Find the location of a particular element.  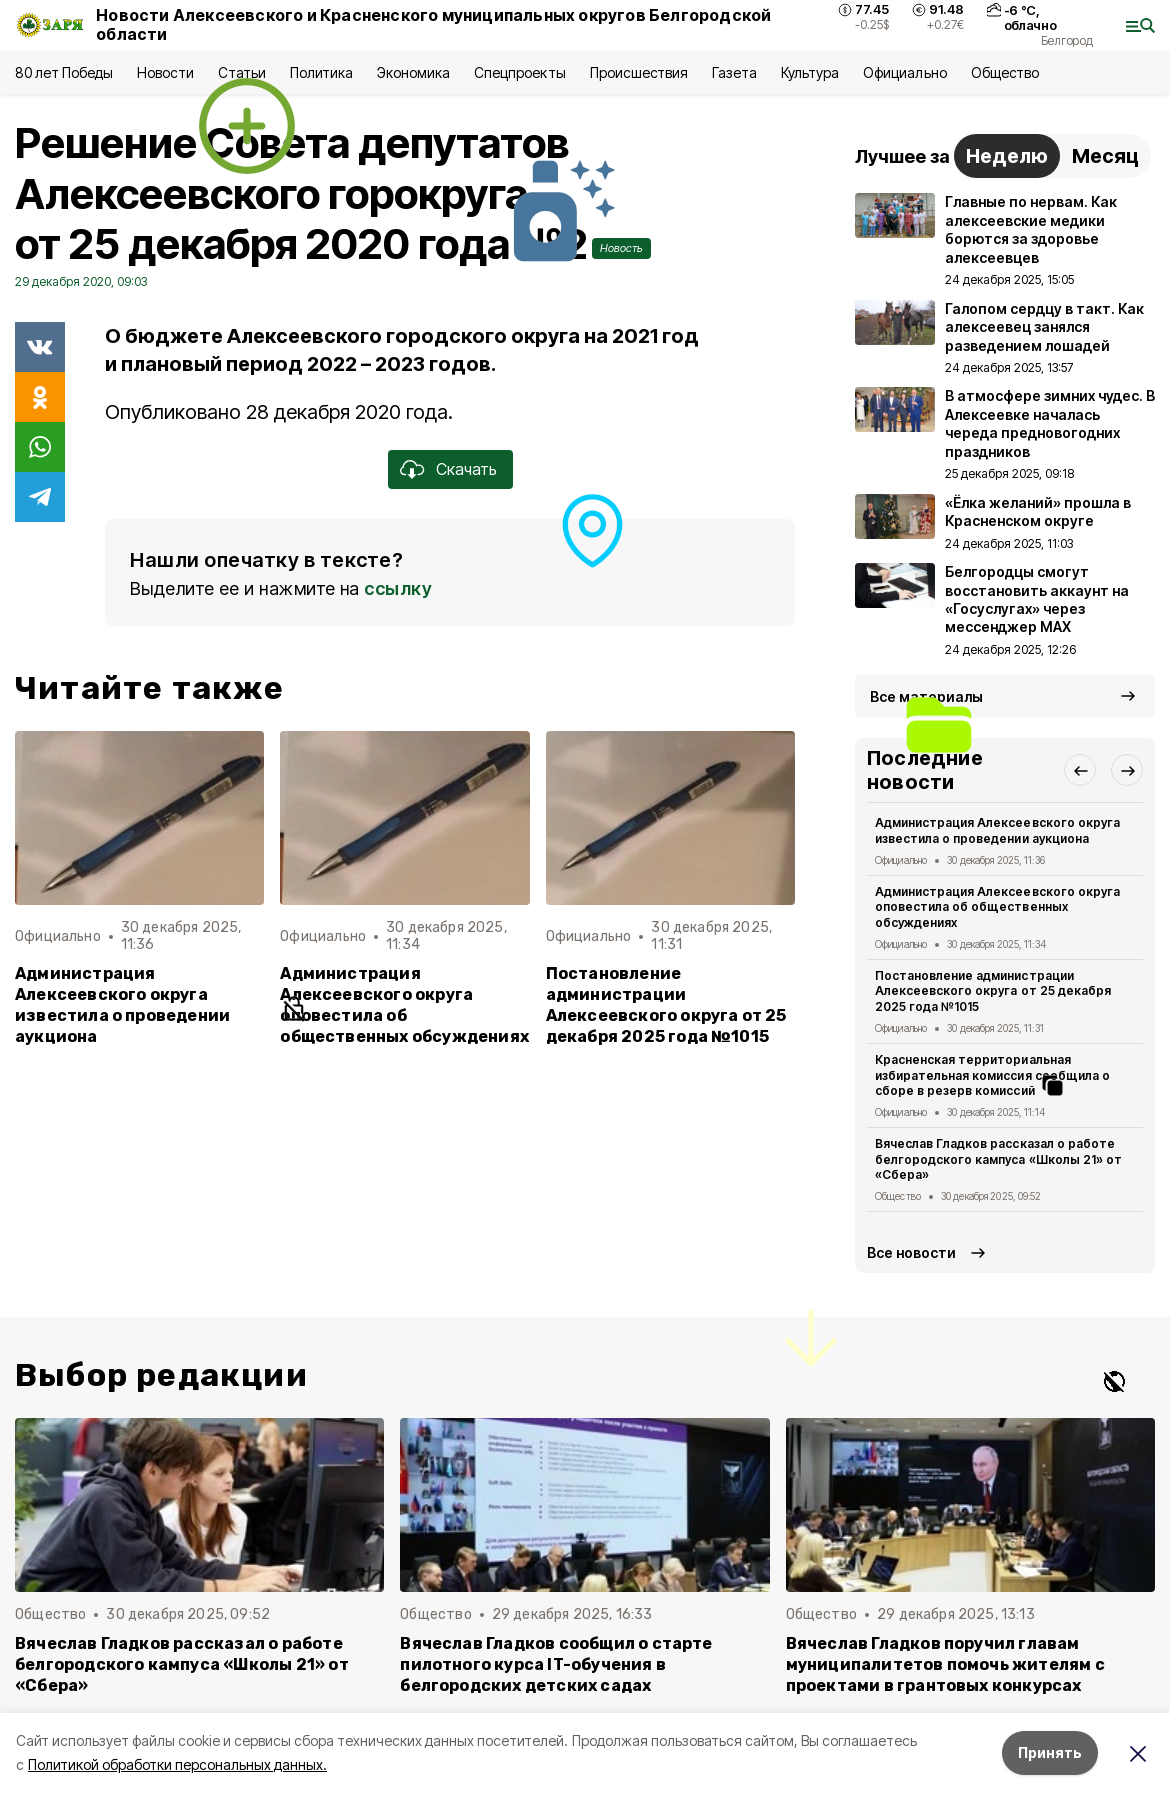

indicates an unencrypted or insecure email connection is located at coordinates (294, 1009).